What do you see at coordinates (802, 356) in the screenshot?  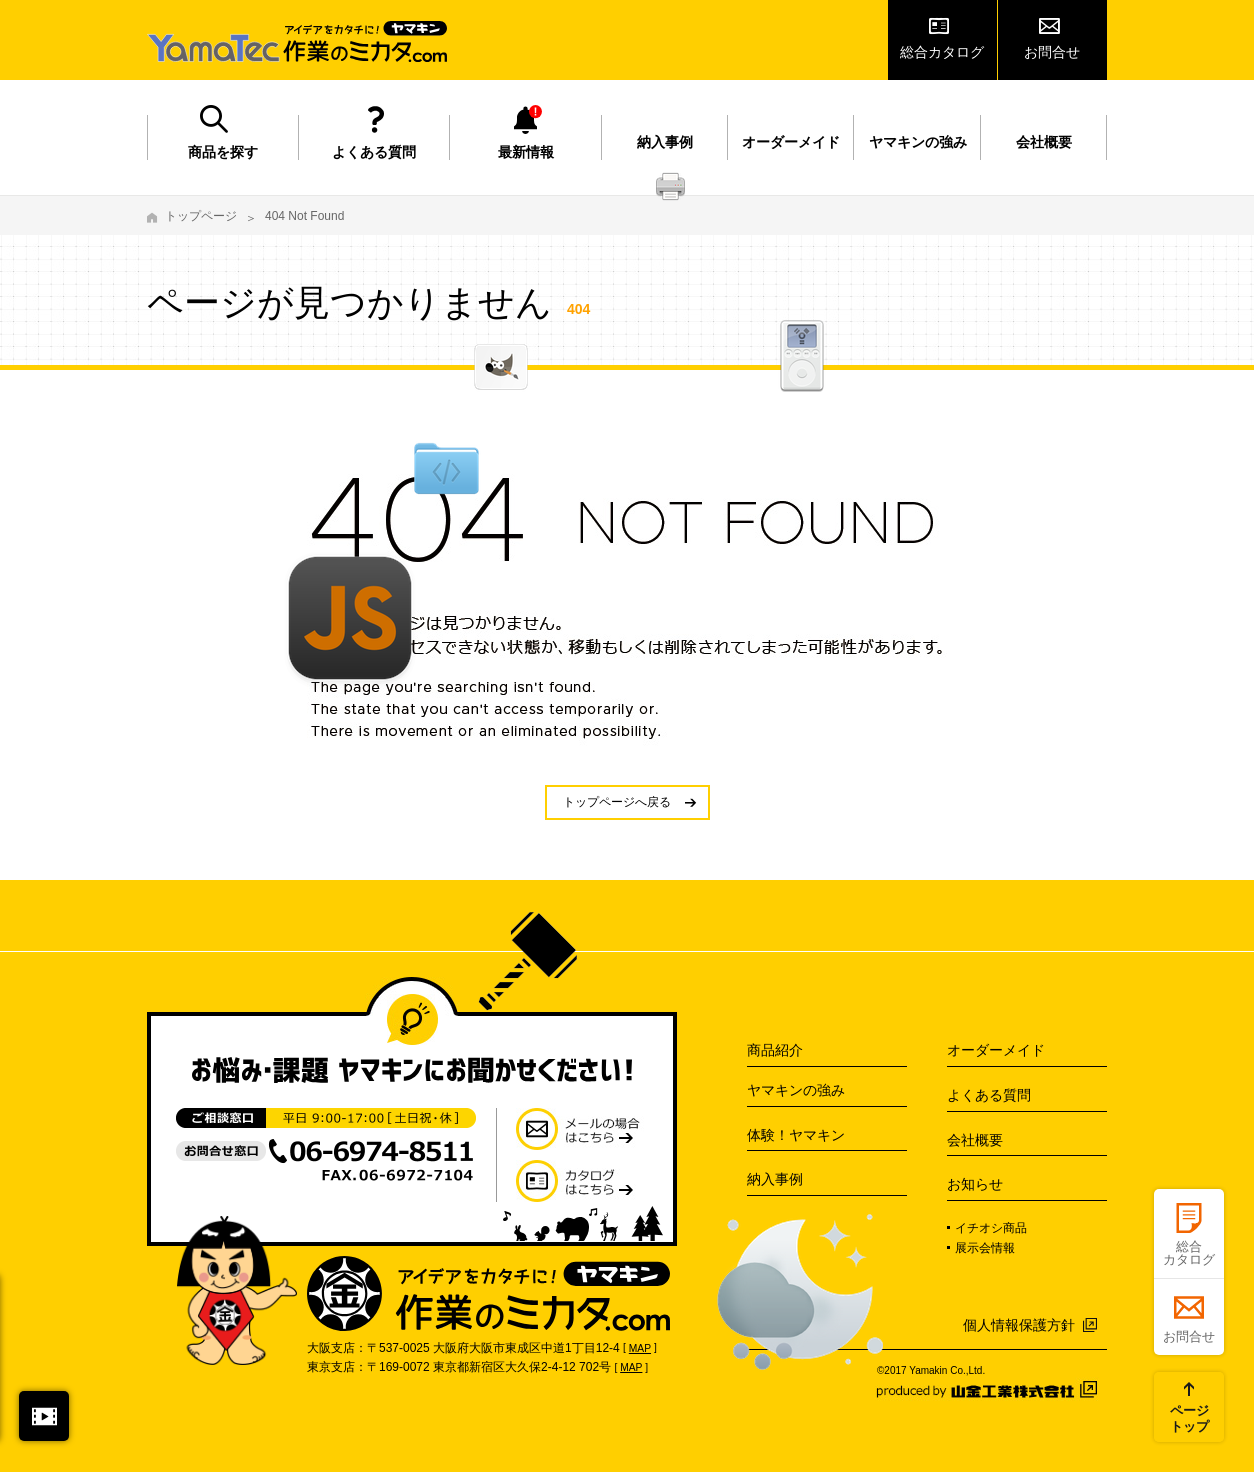 I see `classic iPod device icon` at bounding box center [802, 356].